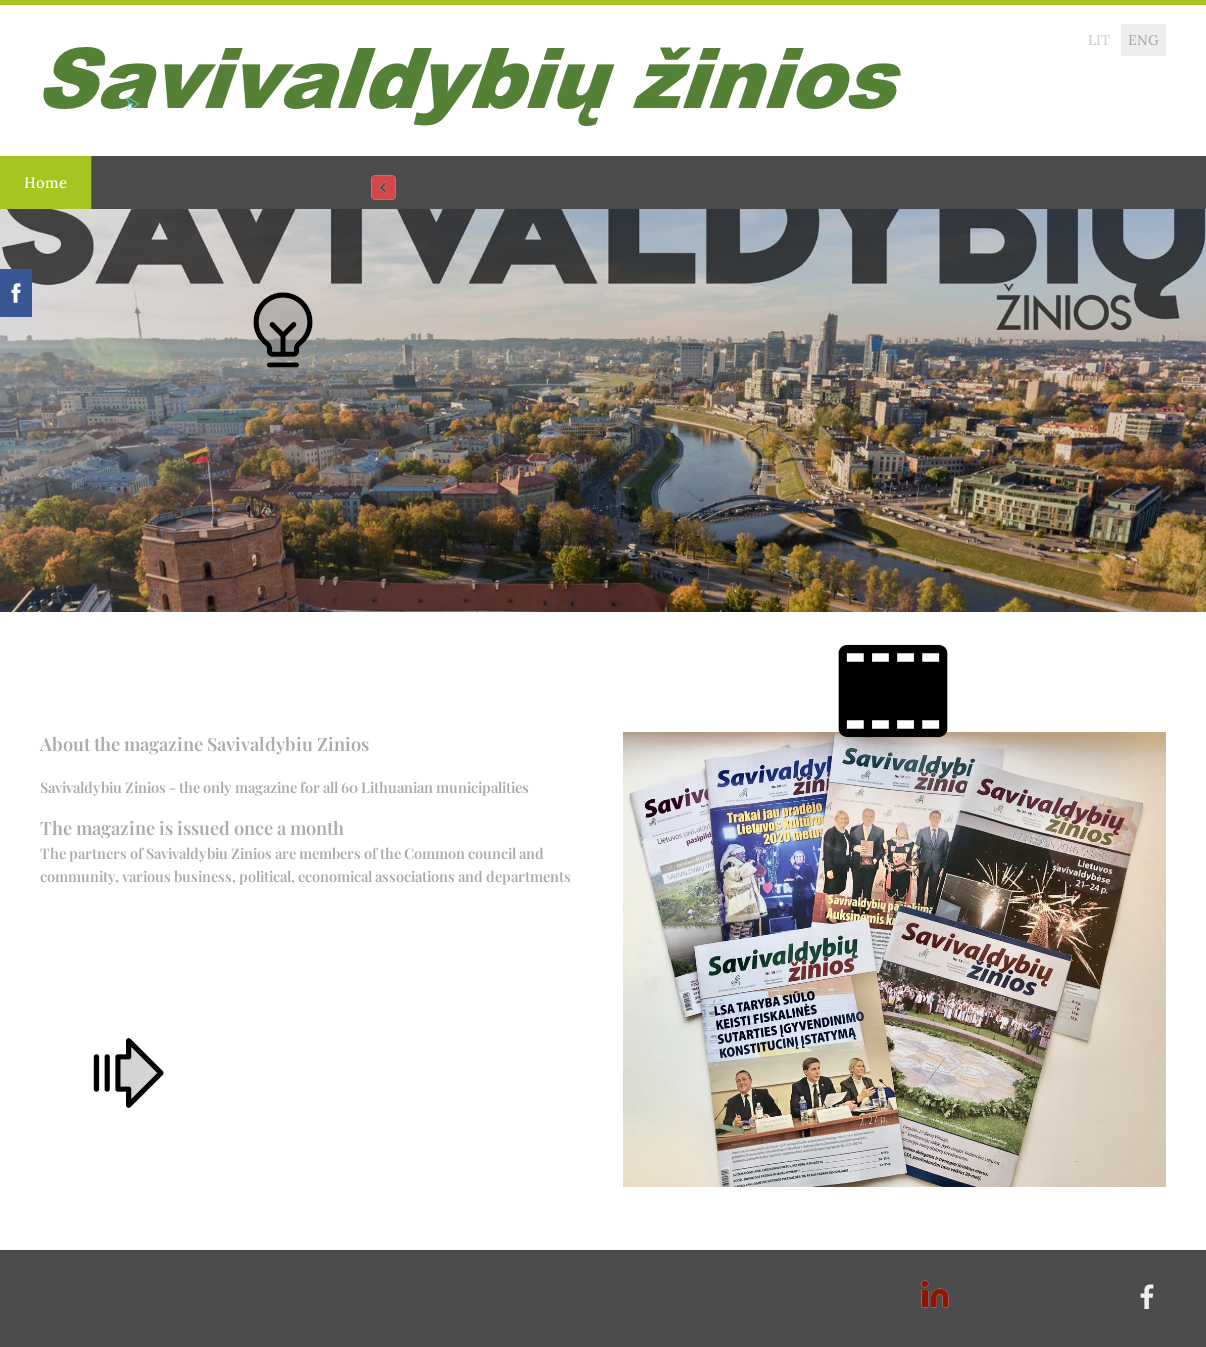 The height and width of the screenshot is (1347, 1206). What do you see at coordinates (126, 1073) in the screenshot?
I see `skip forward or advance to next item` at bounding box center [126, 1073].